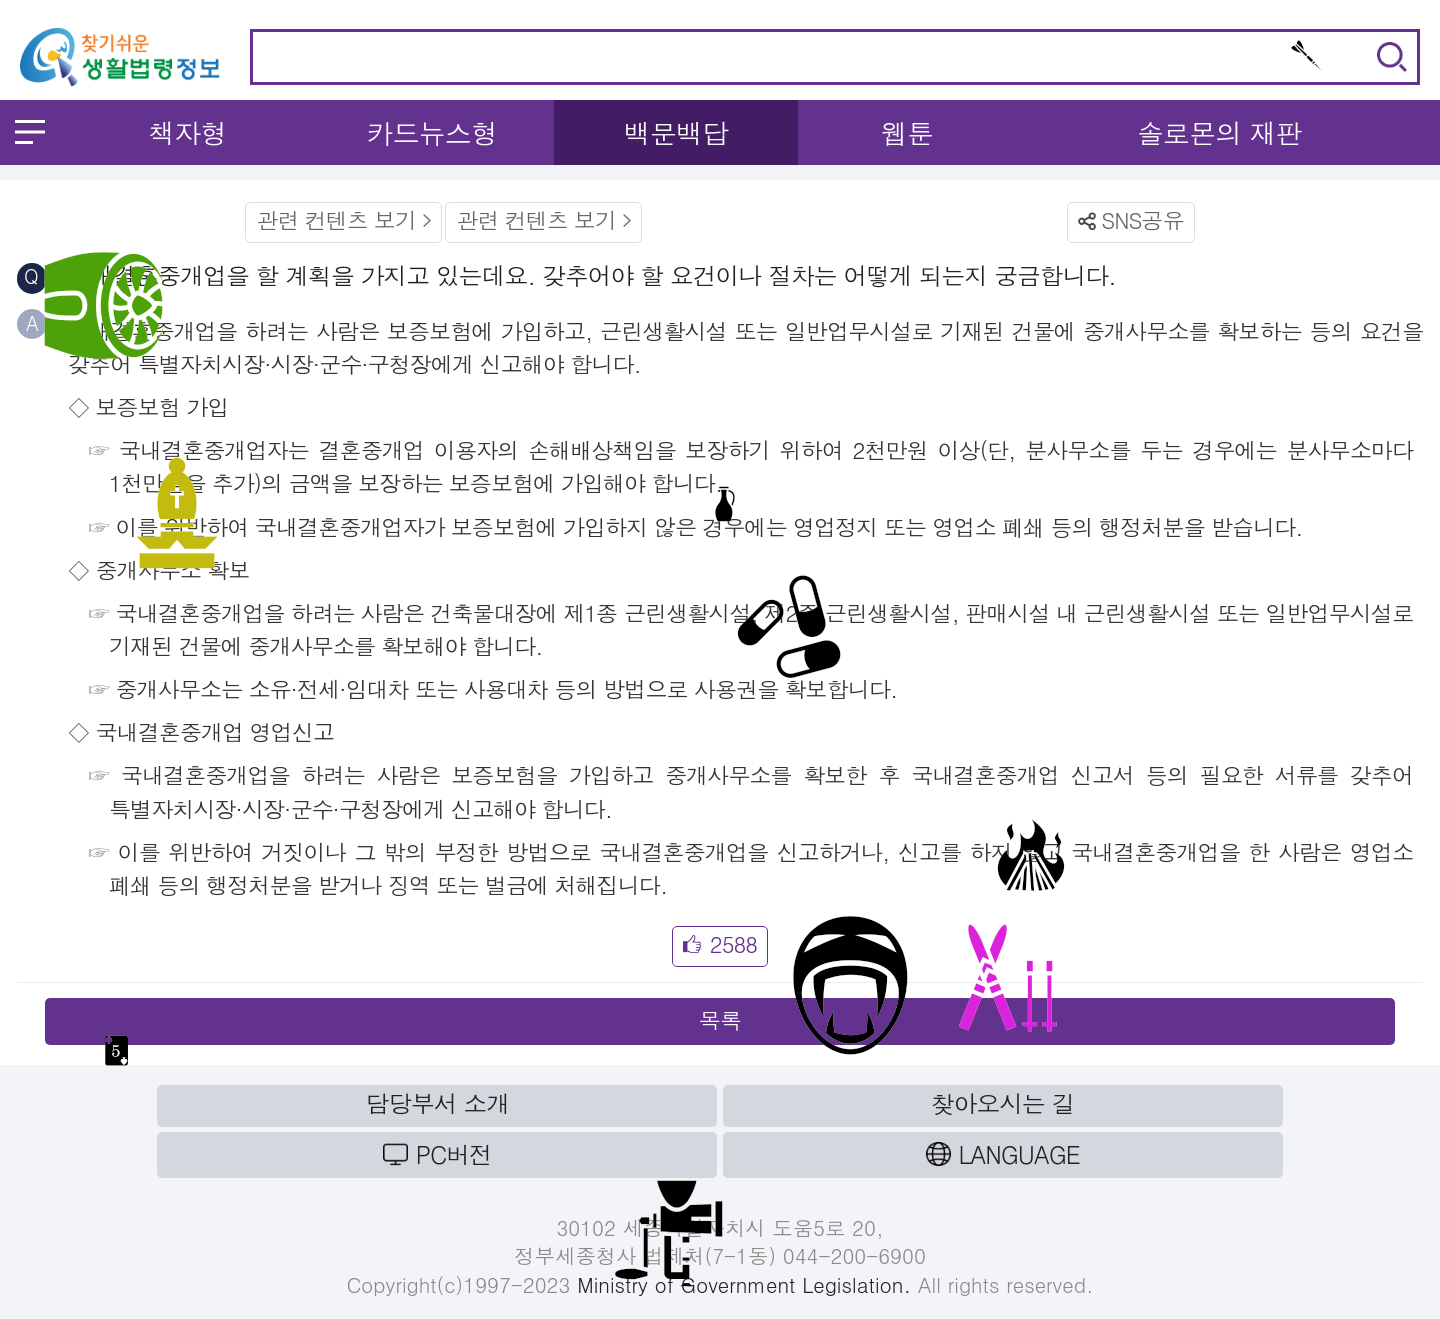  What do you see at coordinates (851, 985) in the screenshot?
I see `indicates poison or venom status effect` at bounding box center [851, 985].